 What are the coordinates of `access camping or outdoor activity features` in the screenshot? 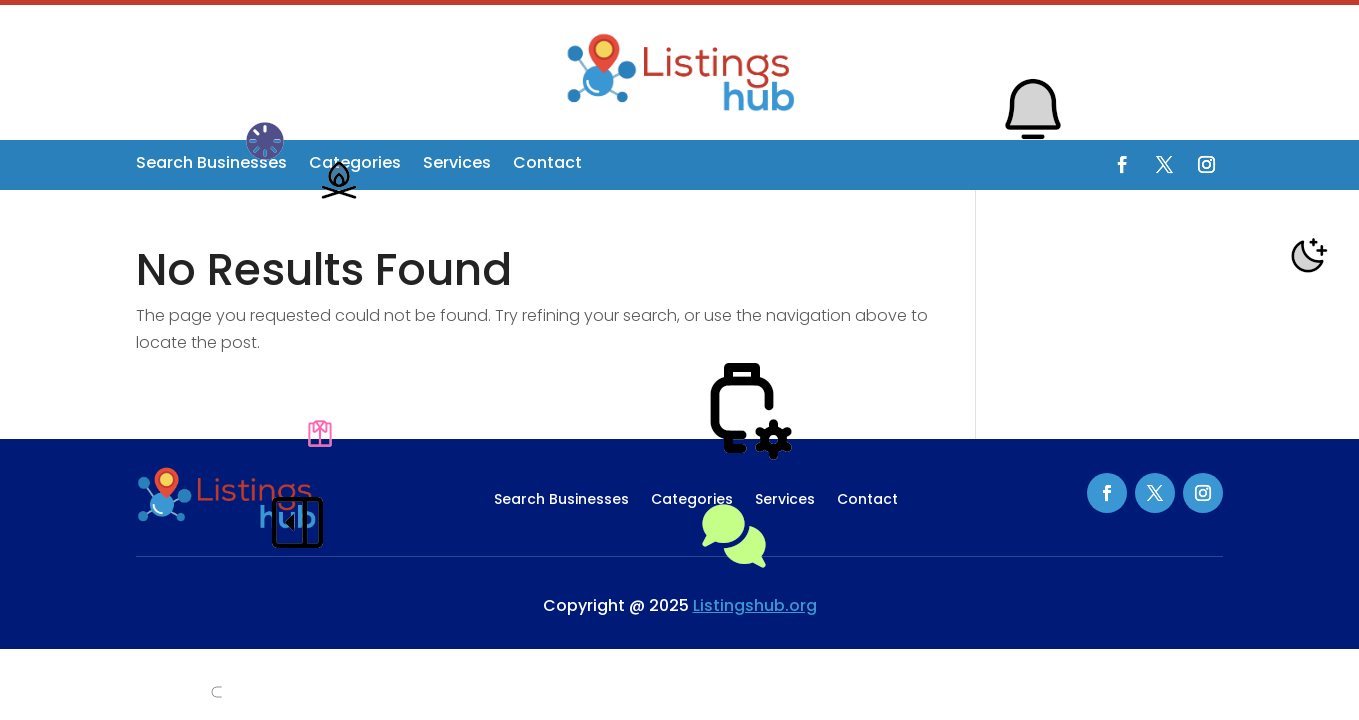 It's located at (339, 180).